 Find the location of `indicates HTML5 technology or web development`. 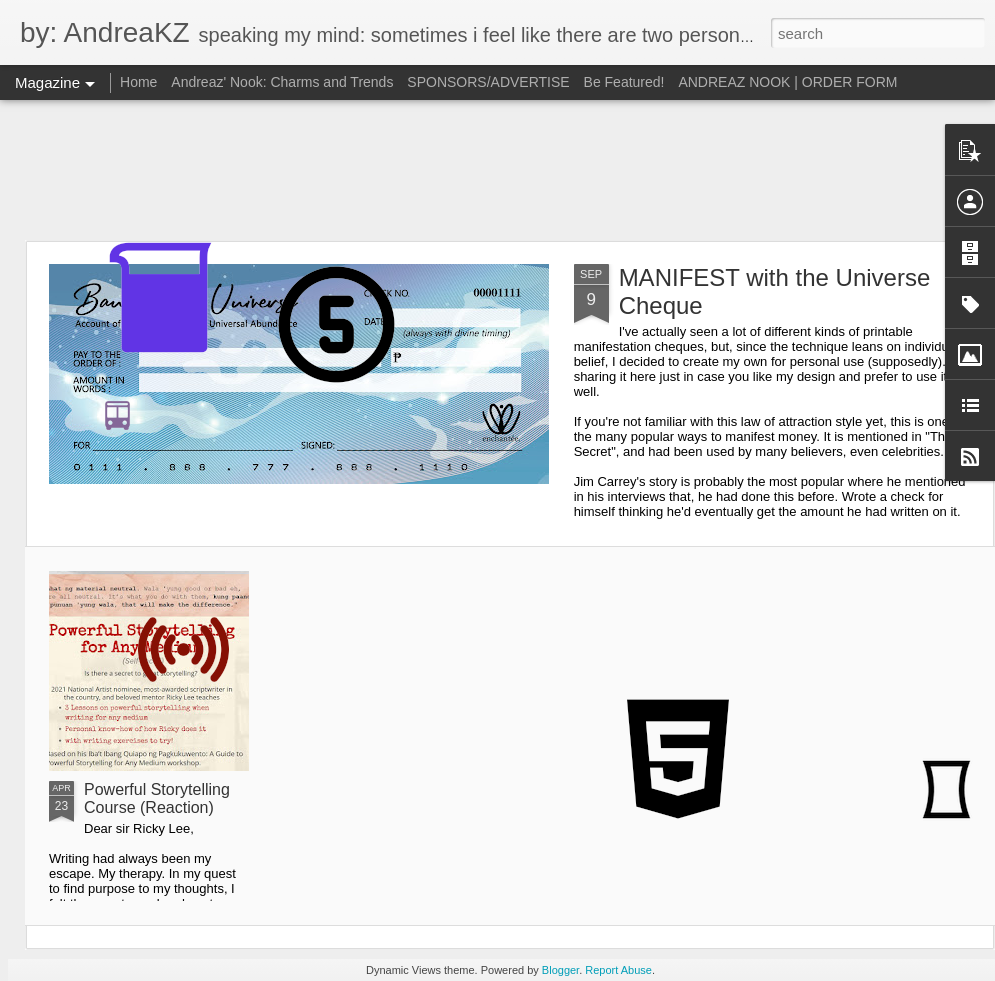

indicates HTML5 technology or web development is located at coordinates (678, 759).